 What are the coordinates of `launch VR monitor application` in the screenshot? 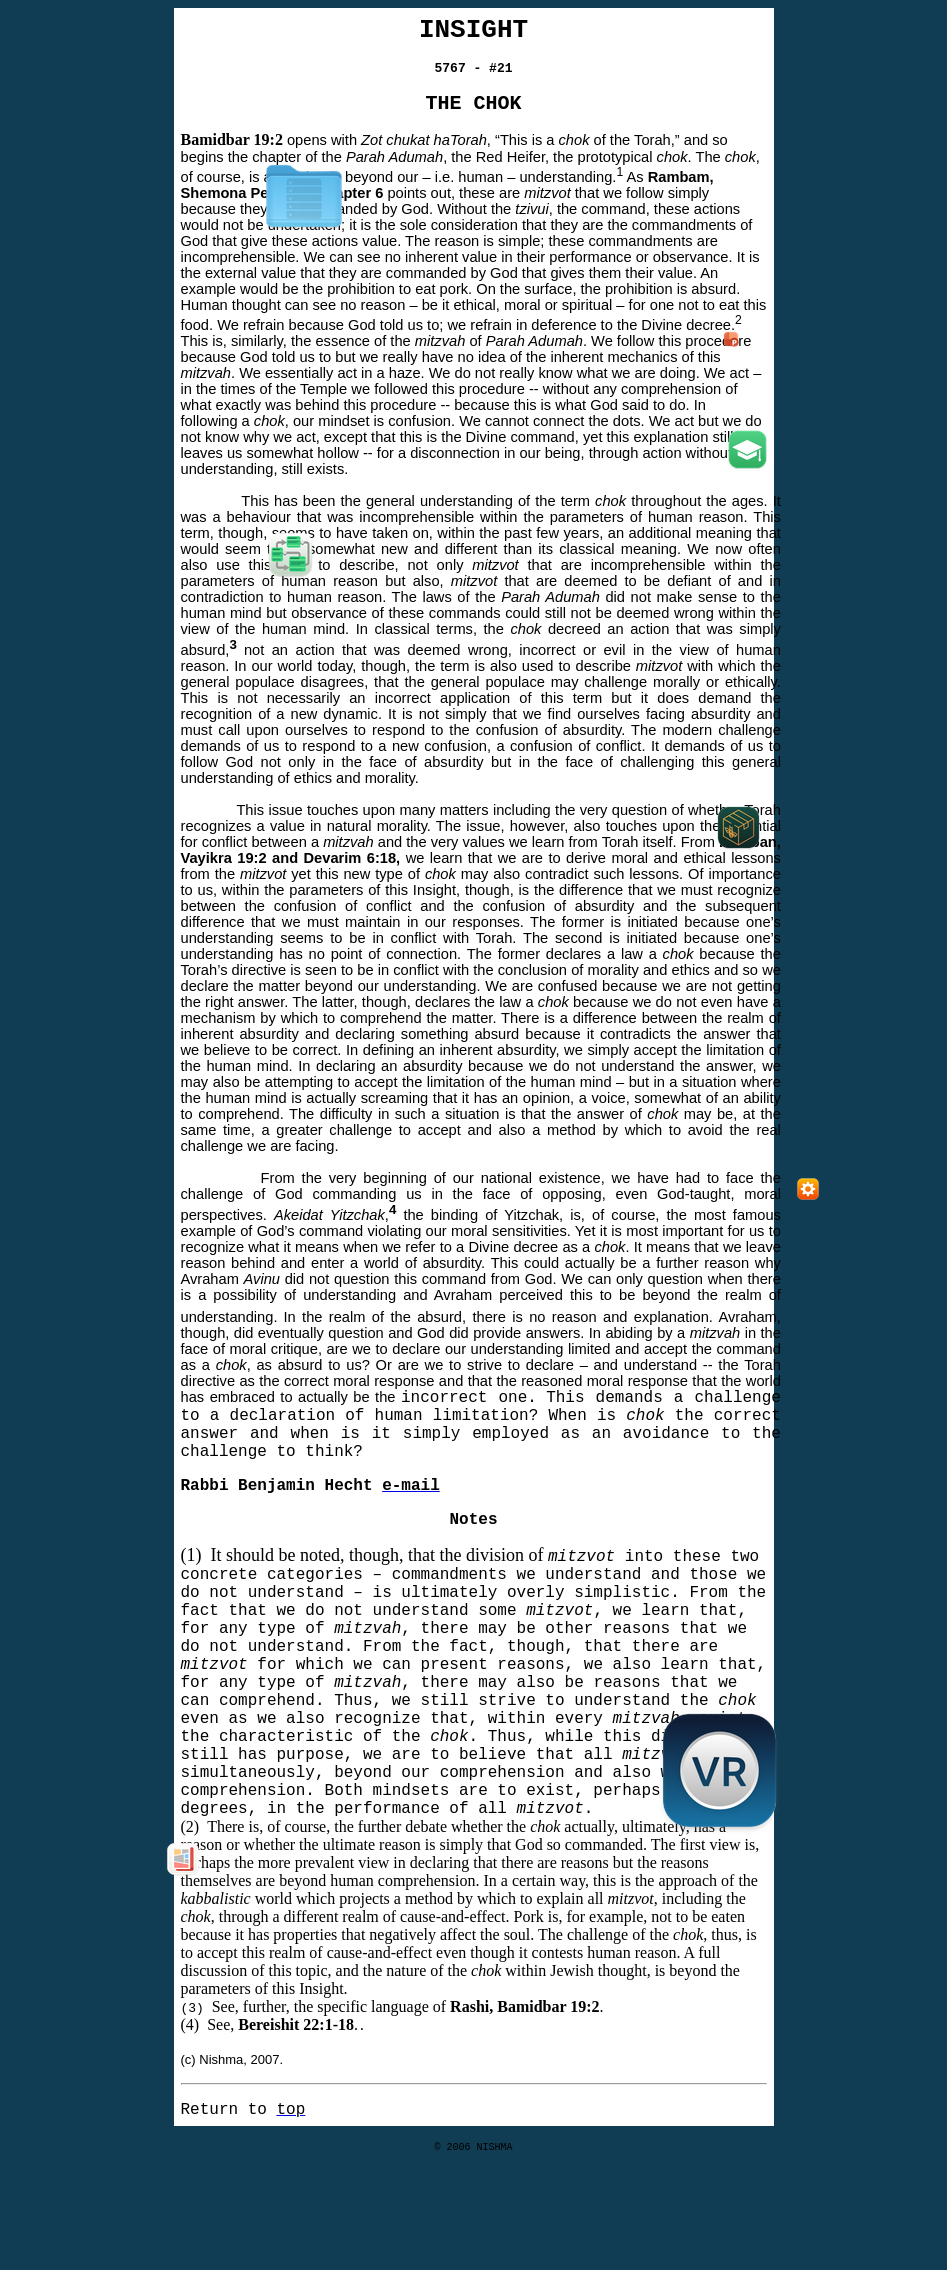 It's located at (719, 1770).